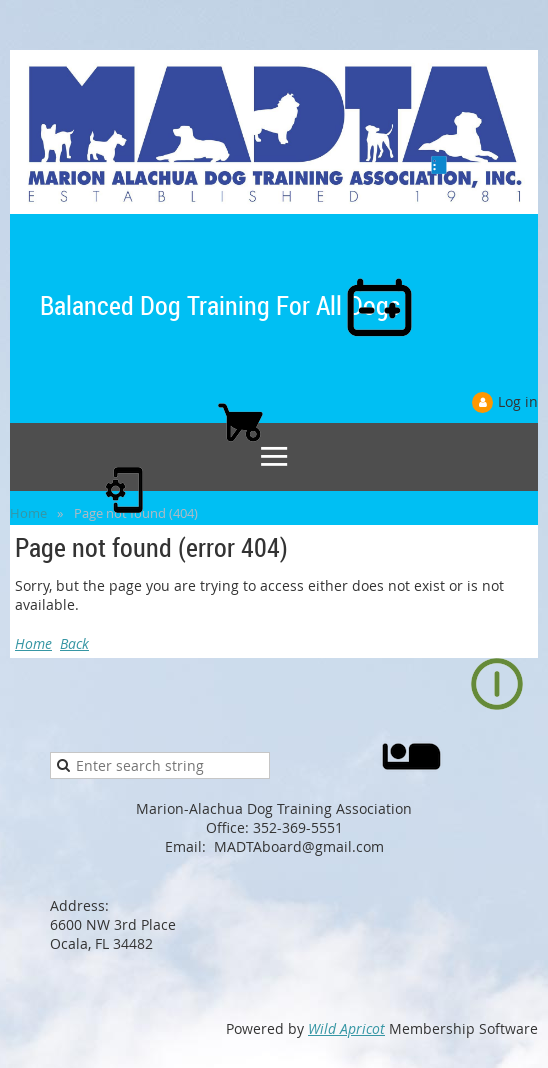  I want to click on configure device connection settings, so click(124, 490).